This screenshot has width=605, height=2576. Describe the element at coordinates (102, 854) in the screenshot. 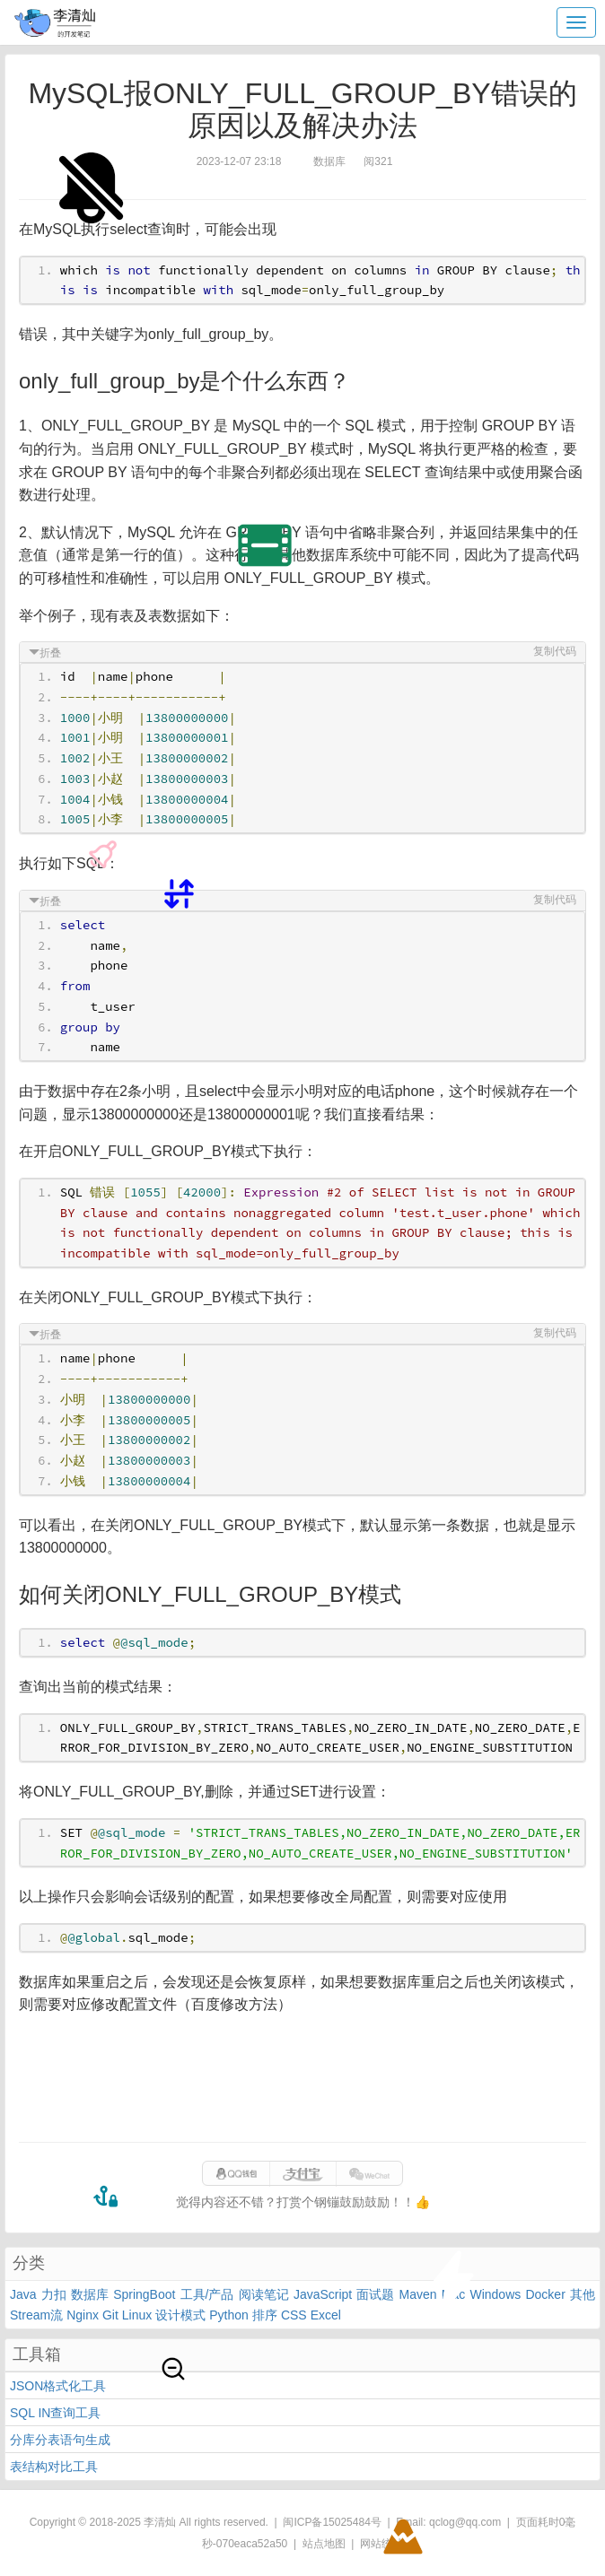

I see `view school notifications or alerts` at that location.